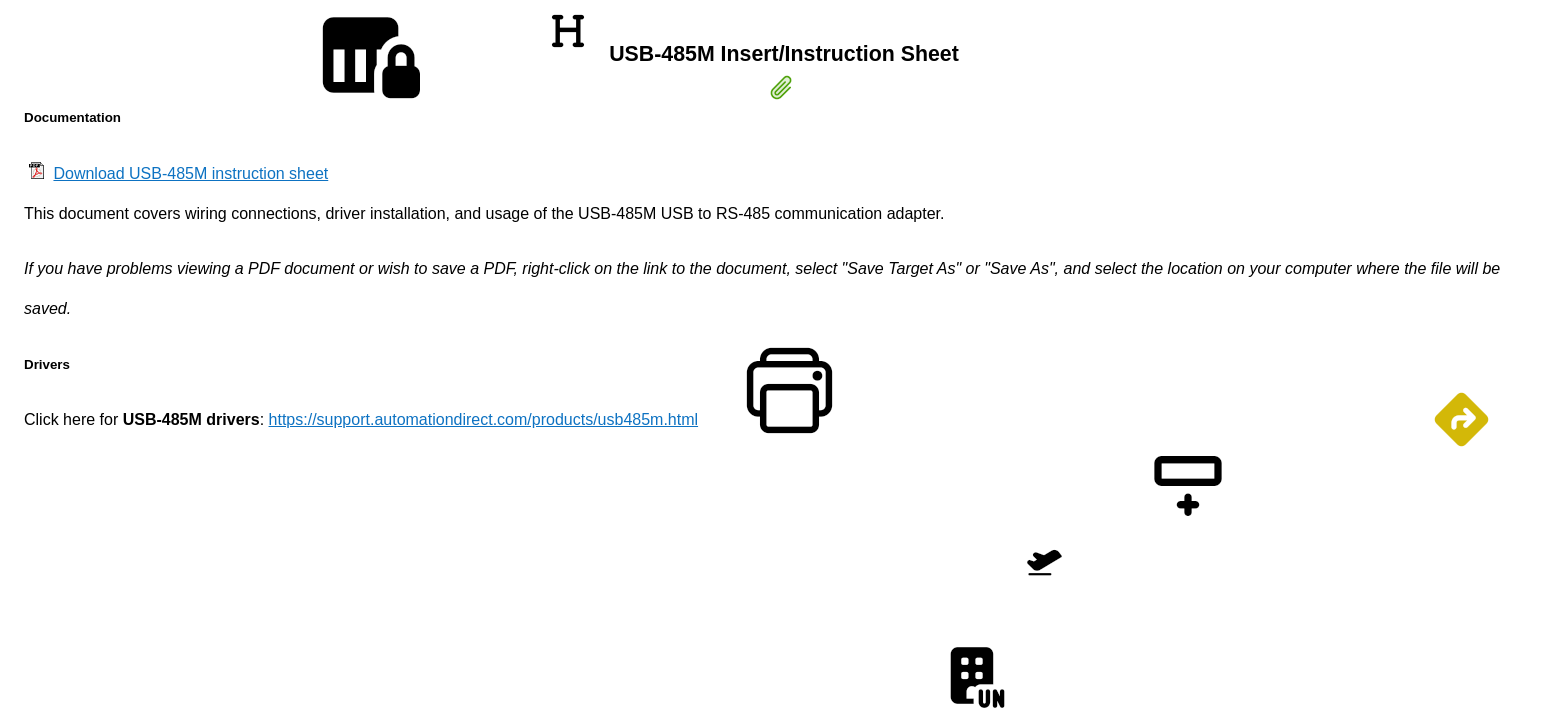 This screenshot has height=720, width=1568. Describe the element at coordinates (789, 390) in the screenshot. I see `print the current document` at that location.